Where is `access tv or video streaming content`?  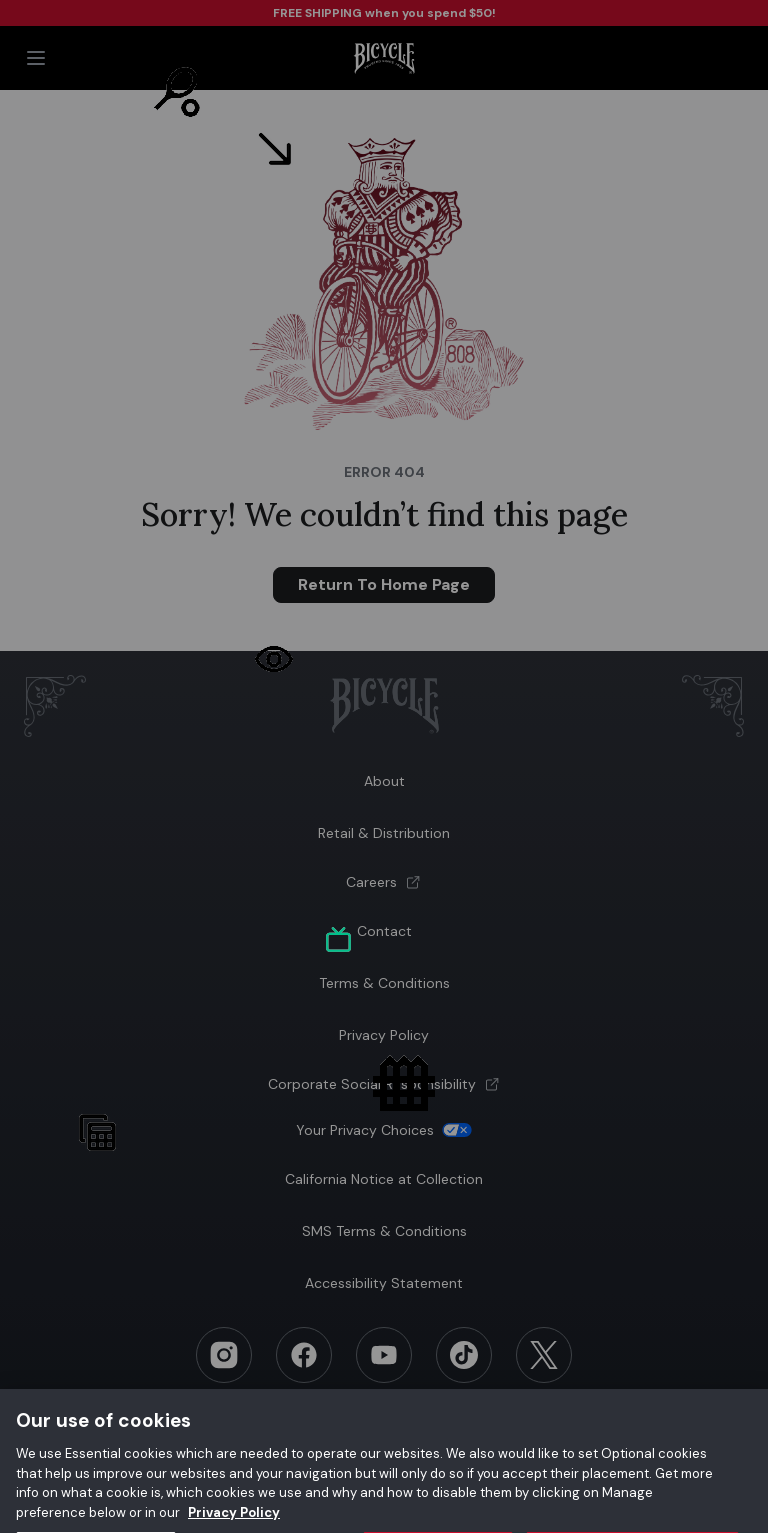
access tv or video streaming content is located at coordinates (338, 939).